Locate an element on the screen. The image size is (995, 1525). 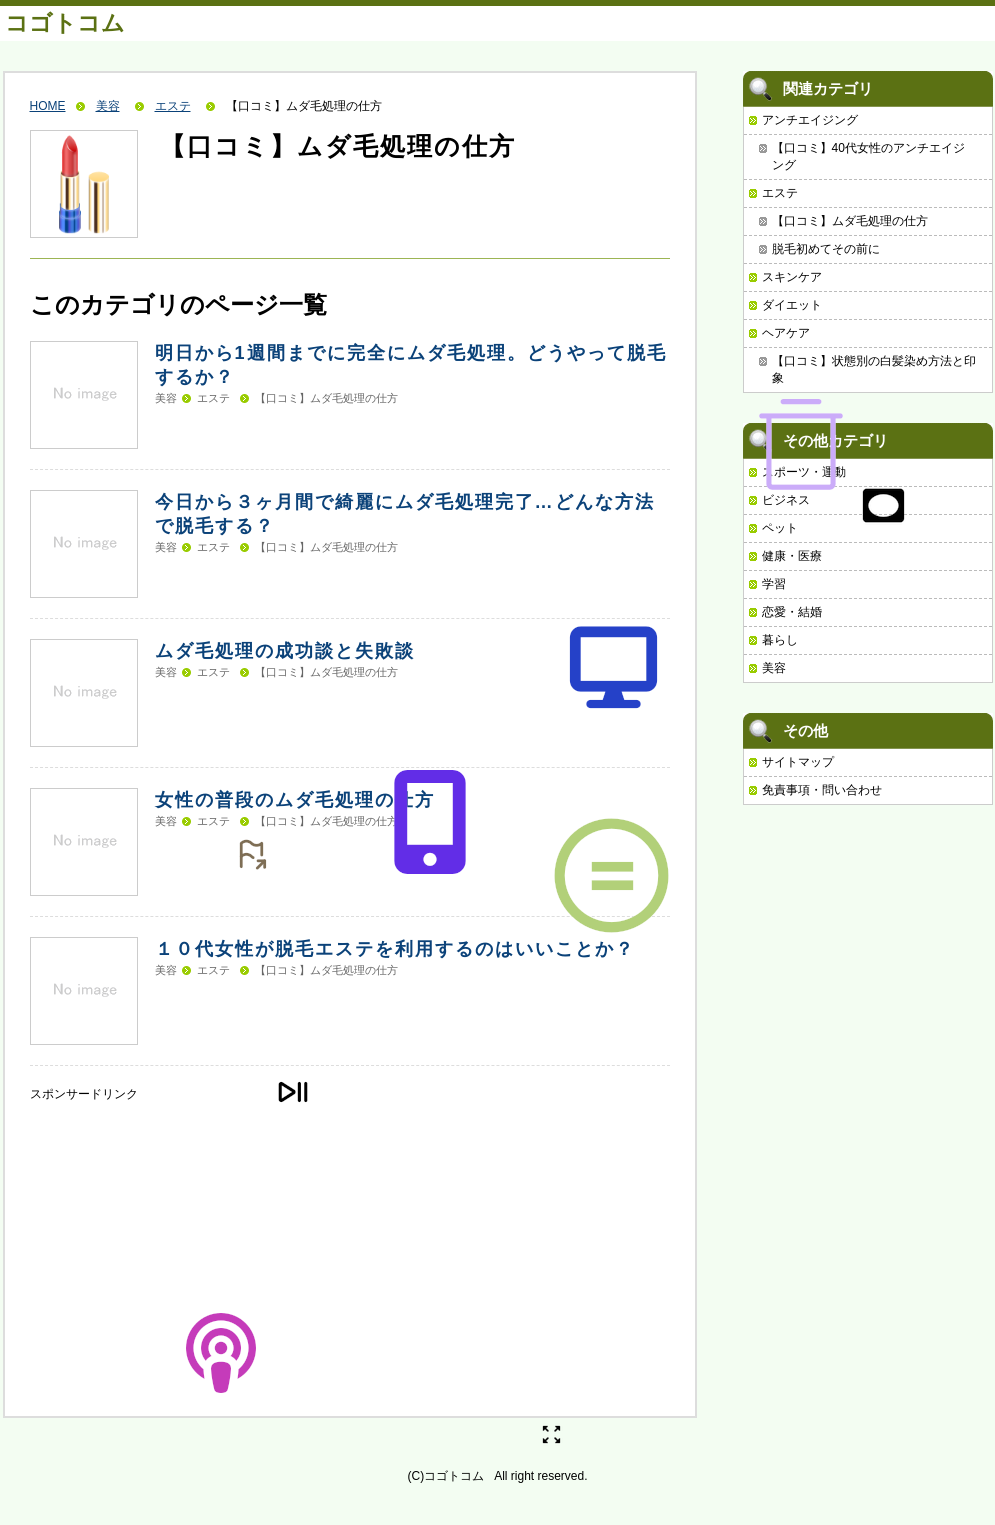
indicates creative commons no derivatives license is located at coordinates (611, 875).